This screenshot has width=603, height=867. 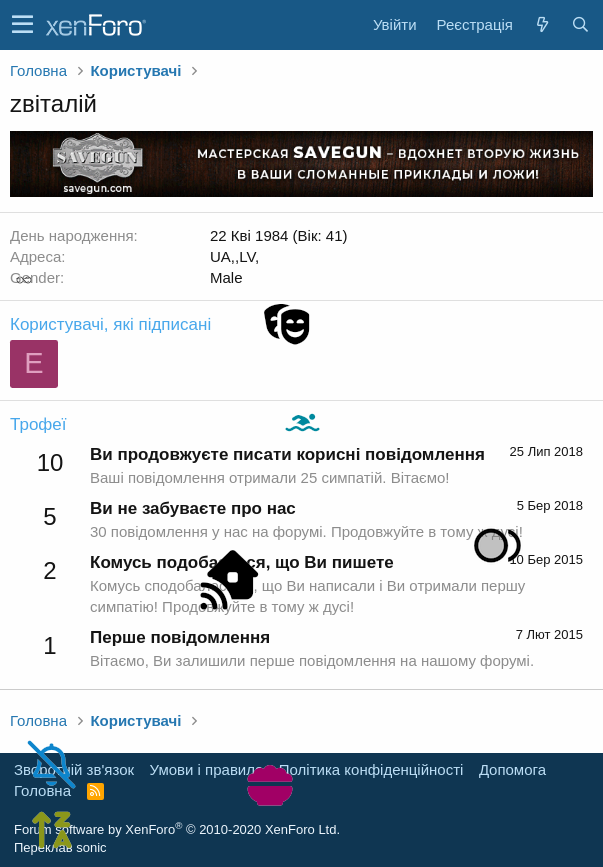 I want to click on mute notifications, so click(x=51, y=764).